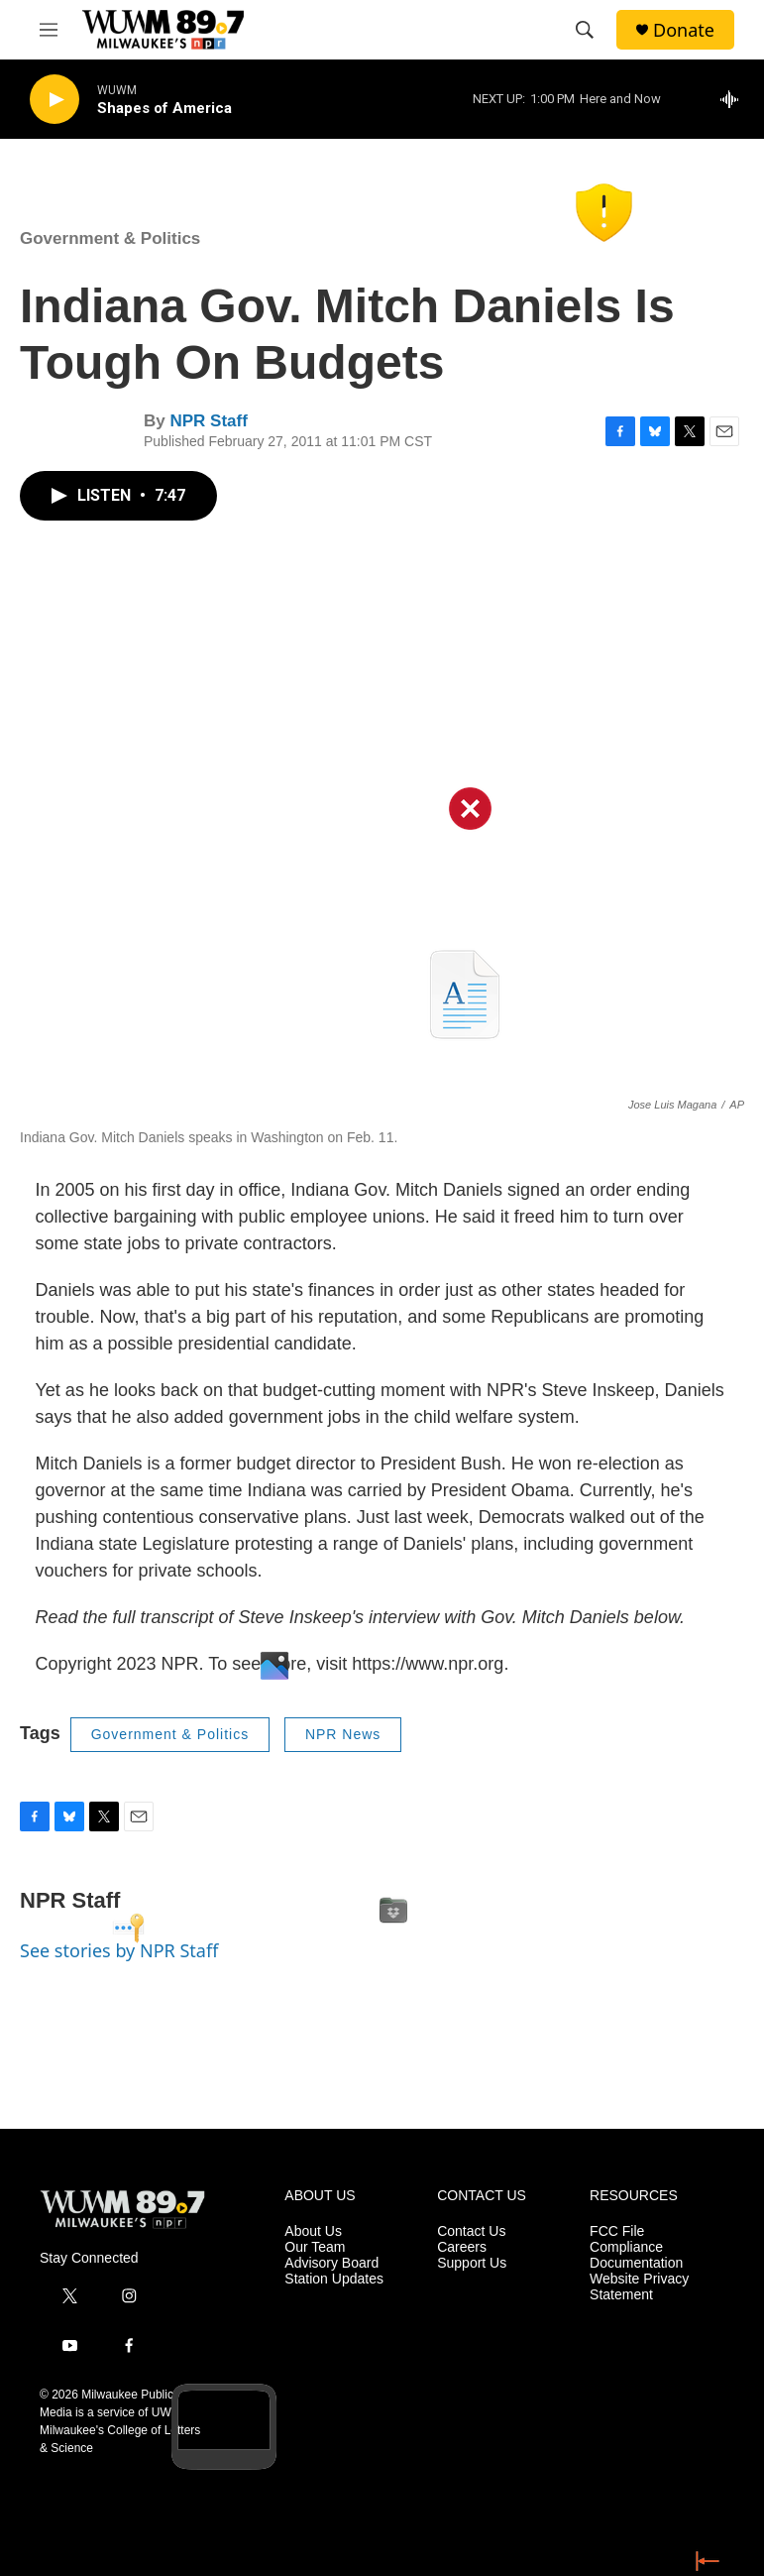 The height and width of the screenshot is (2576, 764). Describe the element at coordinates (465, 995) in the screenshot. I see `open a word processing document` at that location.